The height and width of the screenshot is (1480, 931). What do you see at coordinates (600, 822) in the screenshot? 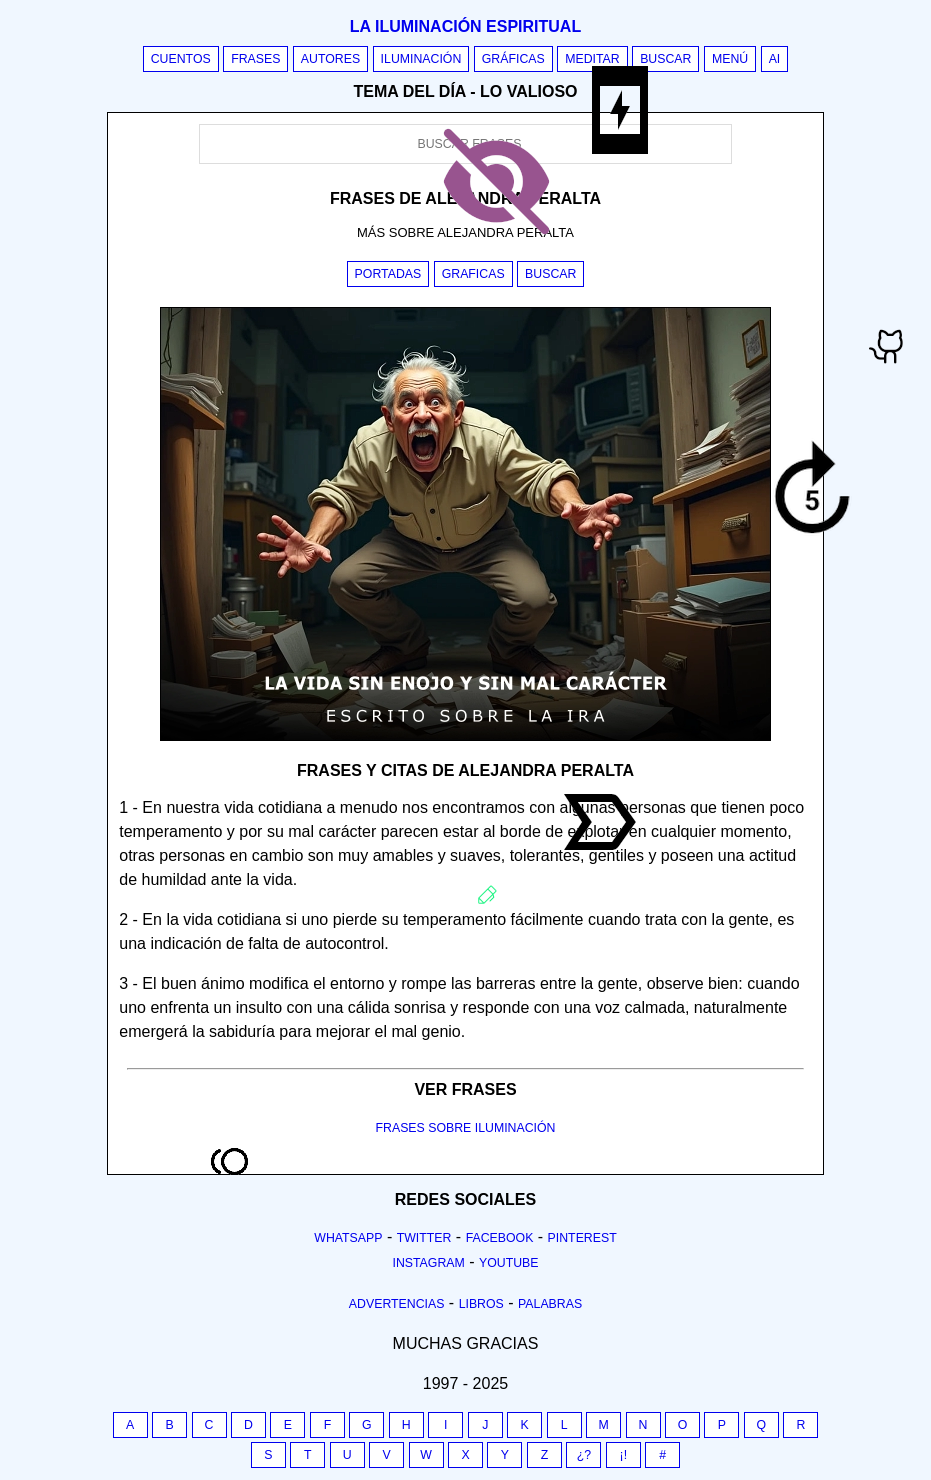
I see `mark message as important` at bounding box center [600, 822].